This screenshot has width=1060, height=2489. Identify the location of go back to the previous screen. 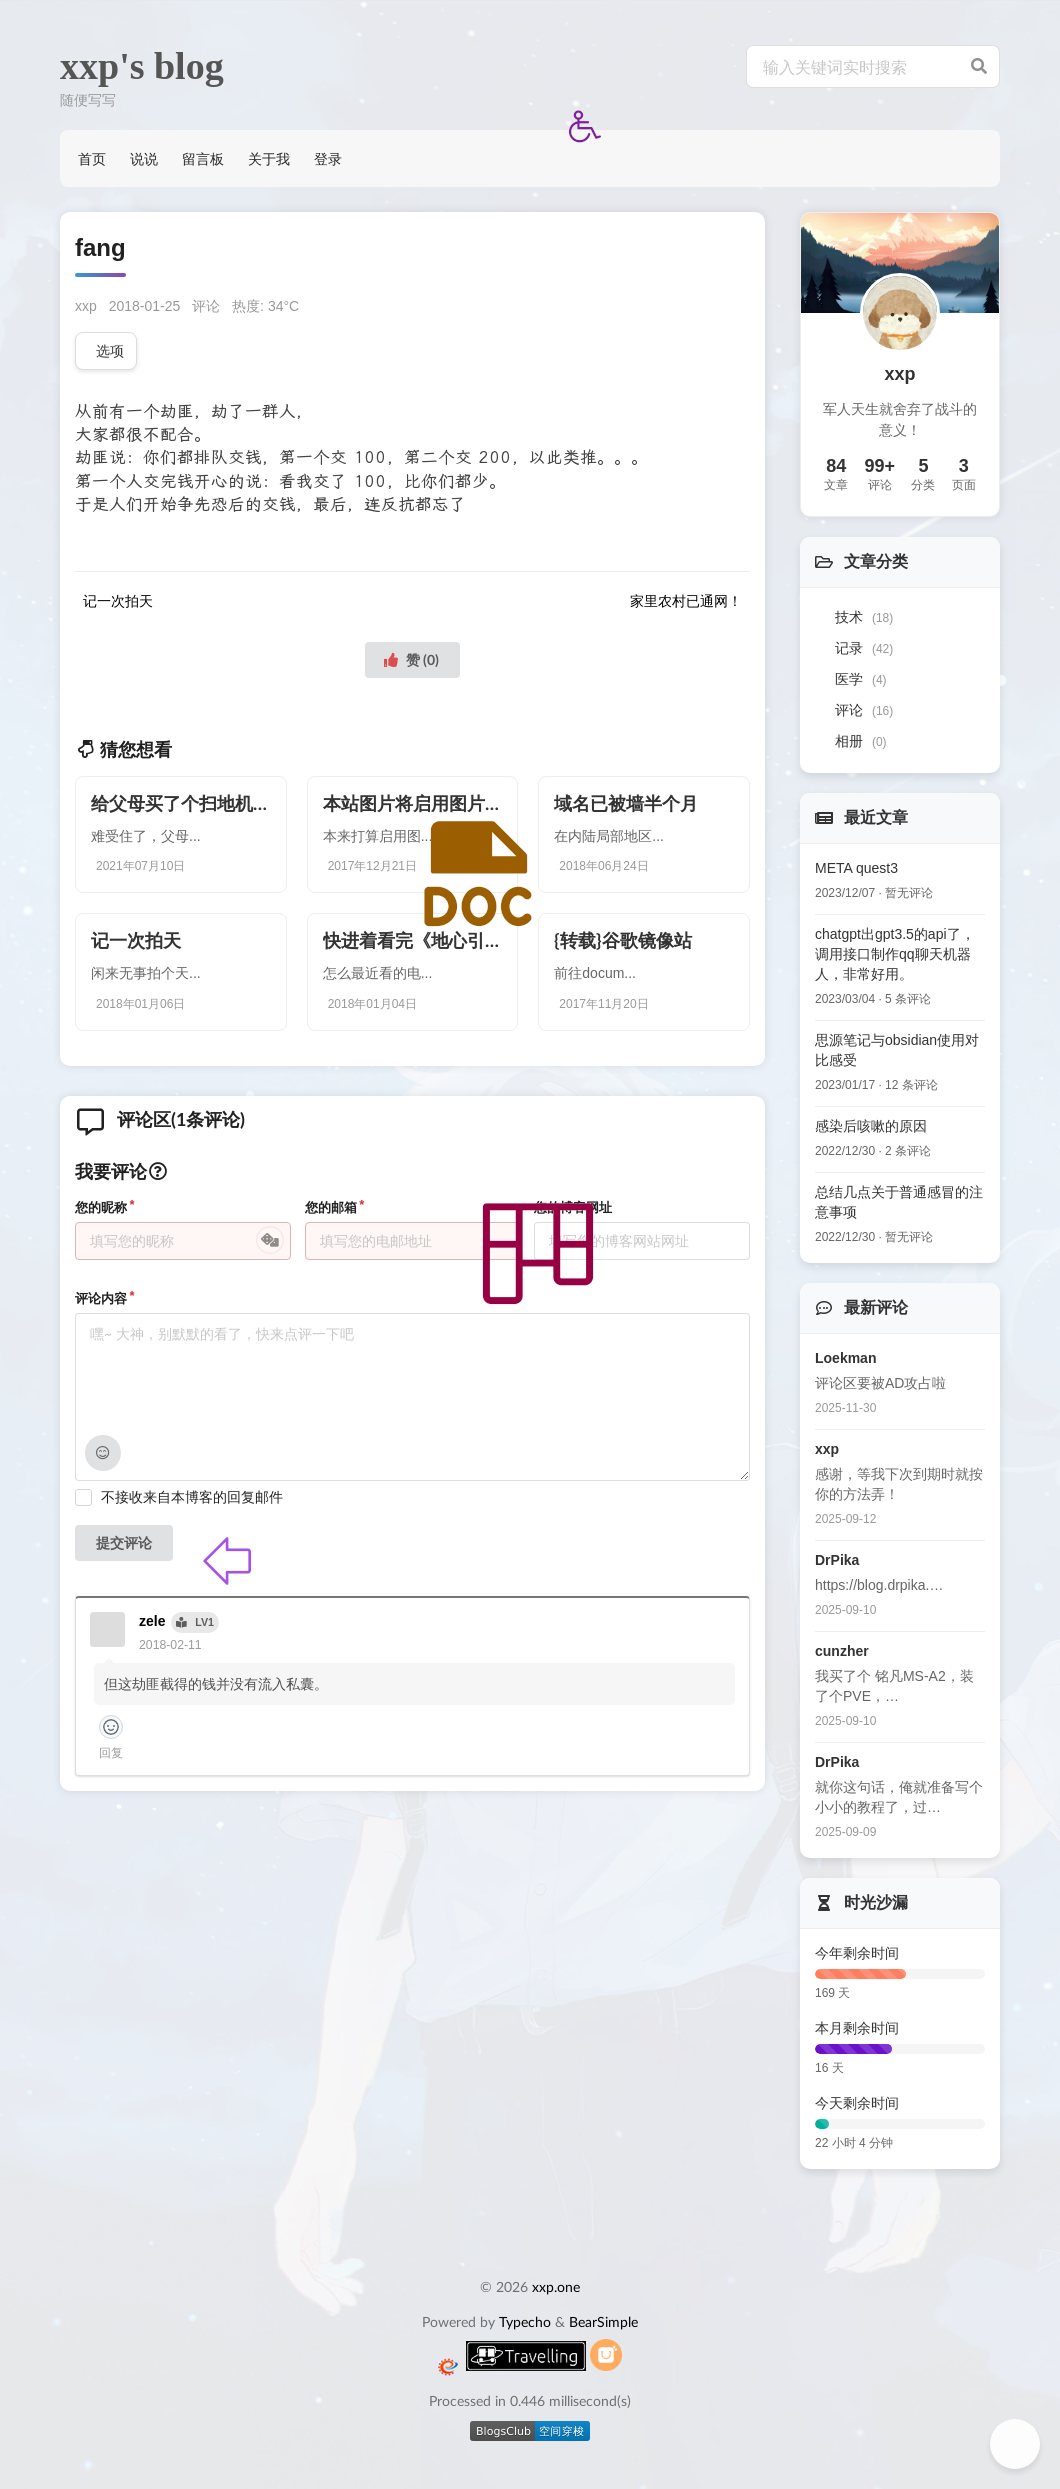
(229, 1561).